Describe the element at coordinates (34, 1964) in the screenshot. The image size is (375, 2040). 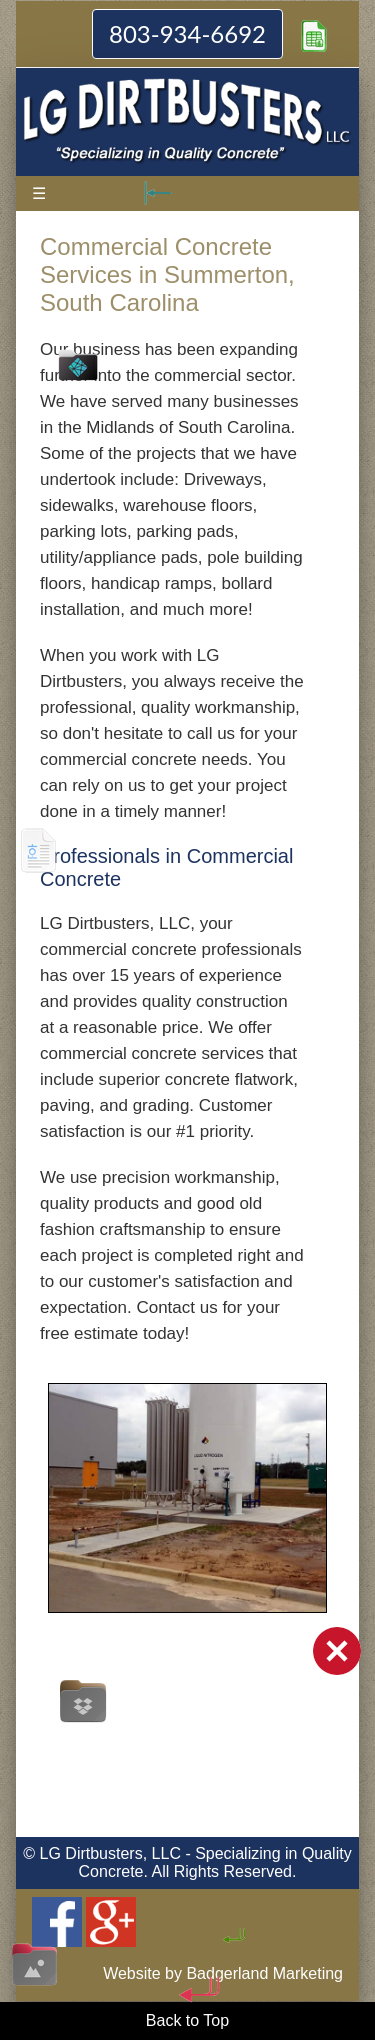
I see `open your pictures folder` at that location.